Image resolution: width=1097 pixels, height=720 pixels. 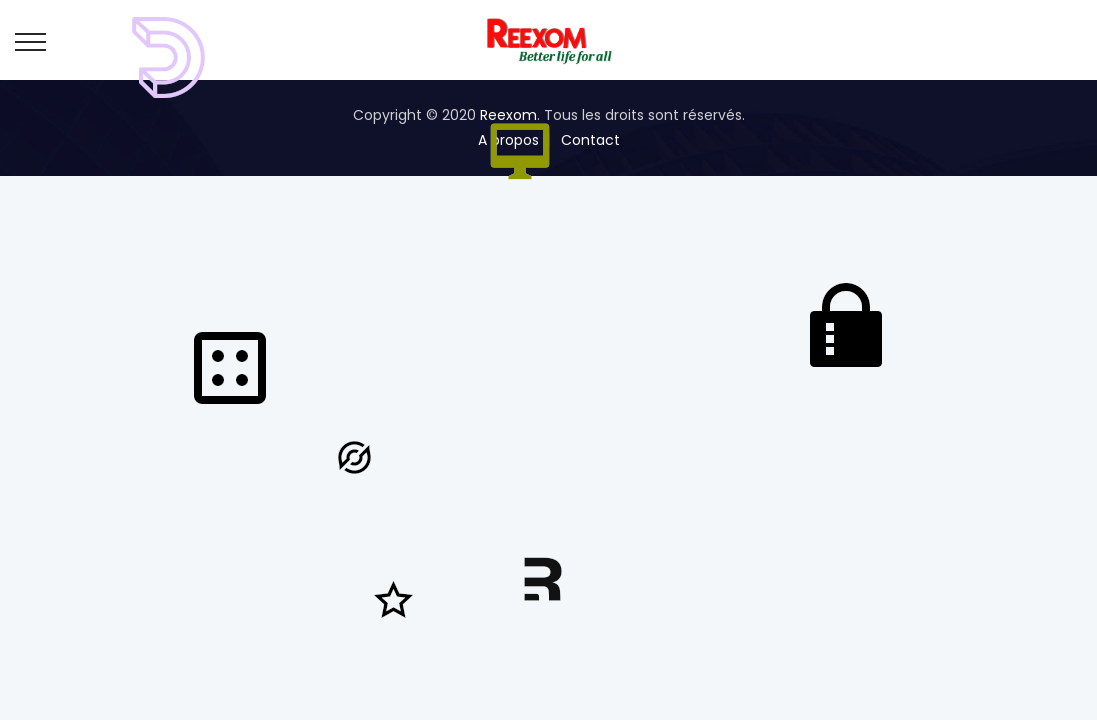 I want to click on randomize or shuffle content, so click(x=230, y=368).